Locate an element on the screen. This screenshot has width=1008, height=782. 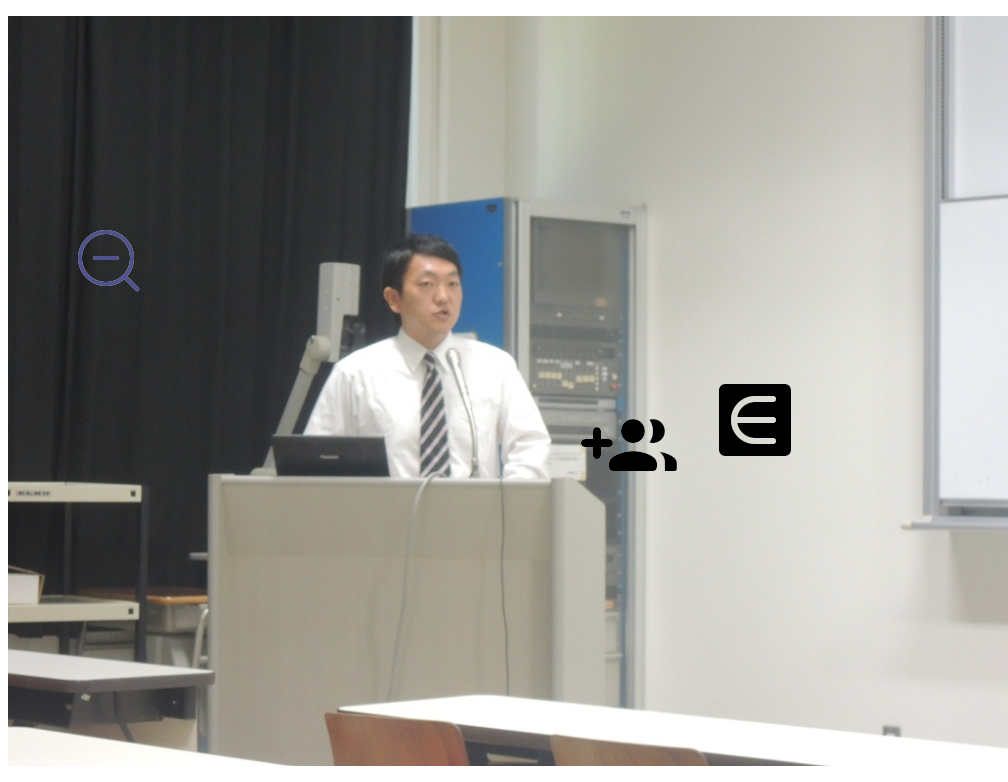
add a new member to the group is located at coordinates (629, 447).